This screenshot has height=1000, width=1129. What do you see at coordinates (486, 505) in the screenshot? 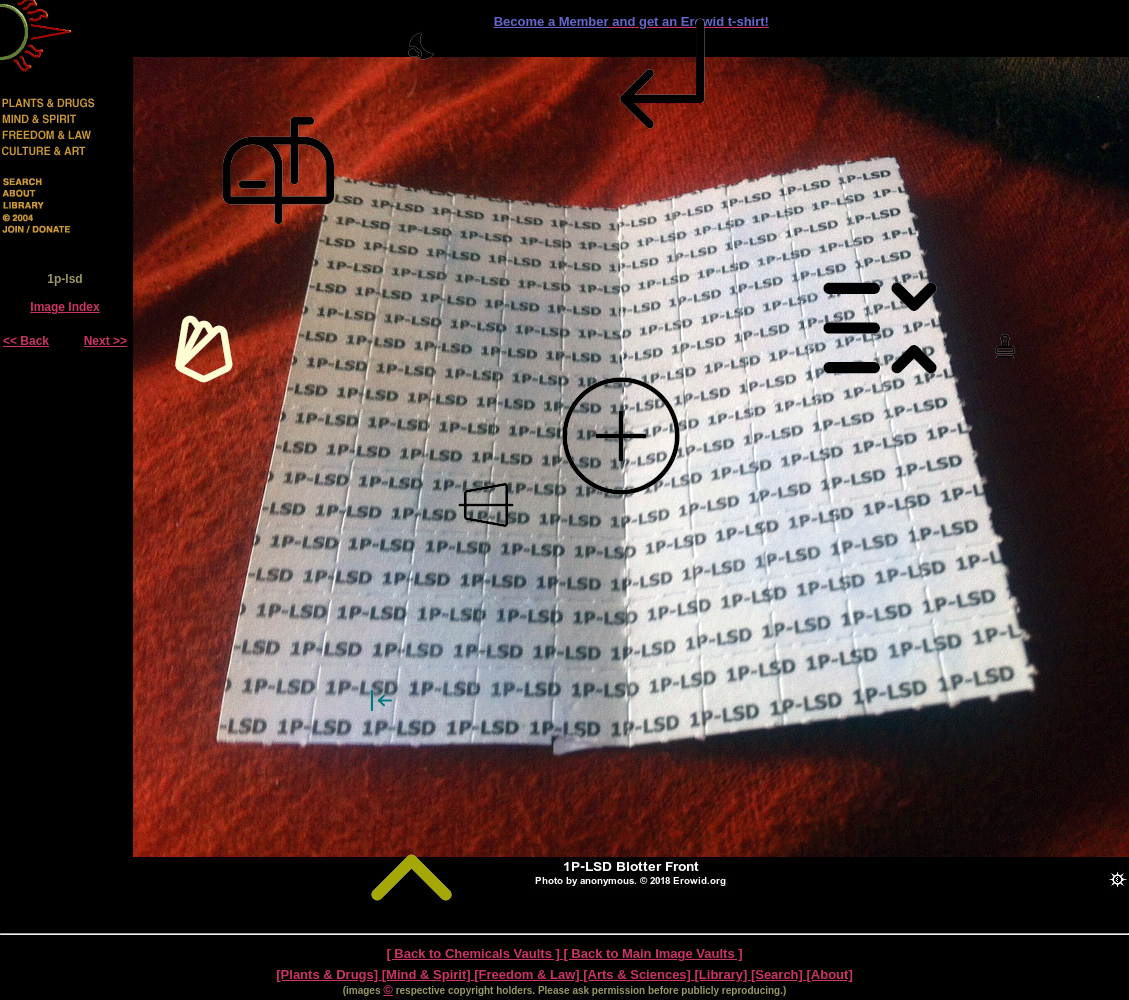
I see `adjust perspective or viewing angle` at bounding box center [486, 505].